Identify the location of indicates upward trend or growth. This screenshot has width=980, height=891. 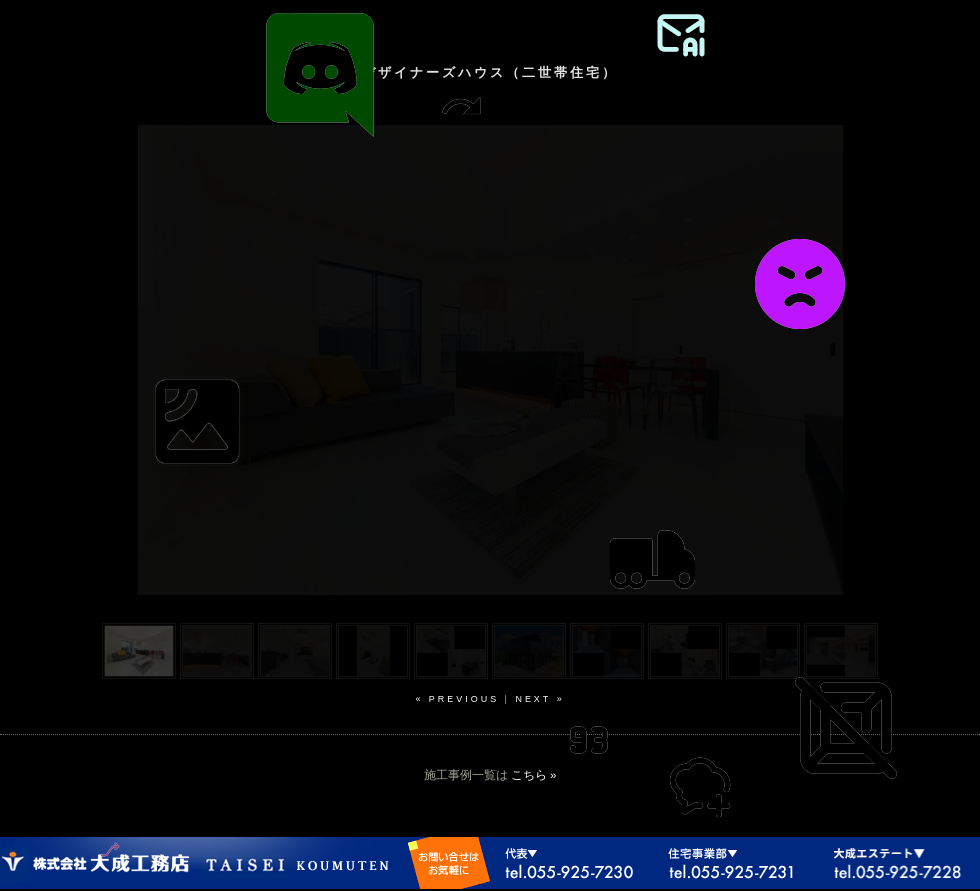
(110, 850).